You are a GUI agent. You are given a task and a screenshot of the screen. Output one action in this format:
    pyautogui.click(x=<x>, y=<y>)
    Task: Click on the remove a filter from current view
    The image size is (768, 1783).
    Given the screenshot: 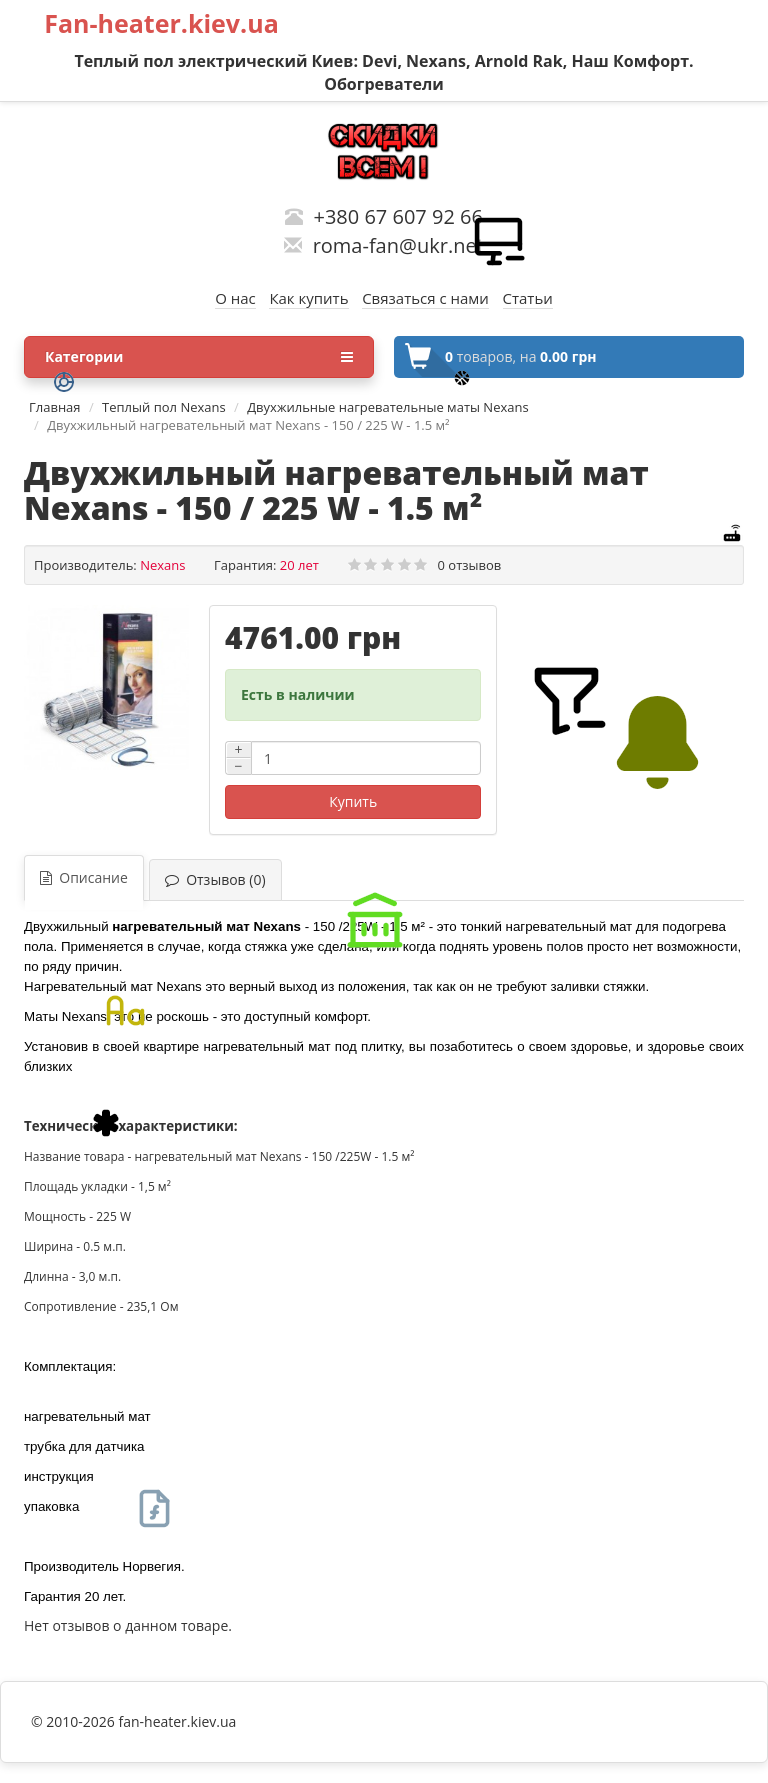 What is the action you would take?
    pyautogui.click(x=566, y=699)
    